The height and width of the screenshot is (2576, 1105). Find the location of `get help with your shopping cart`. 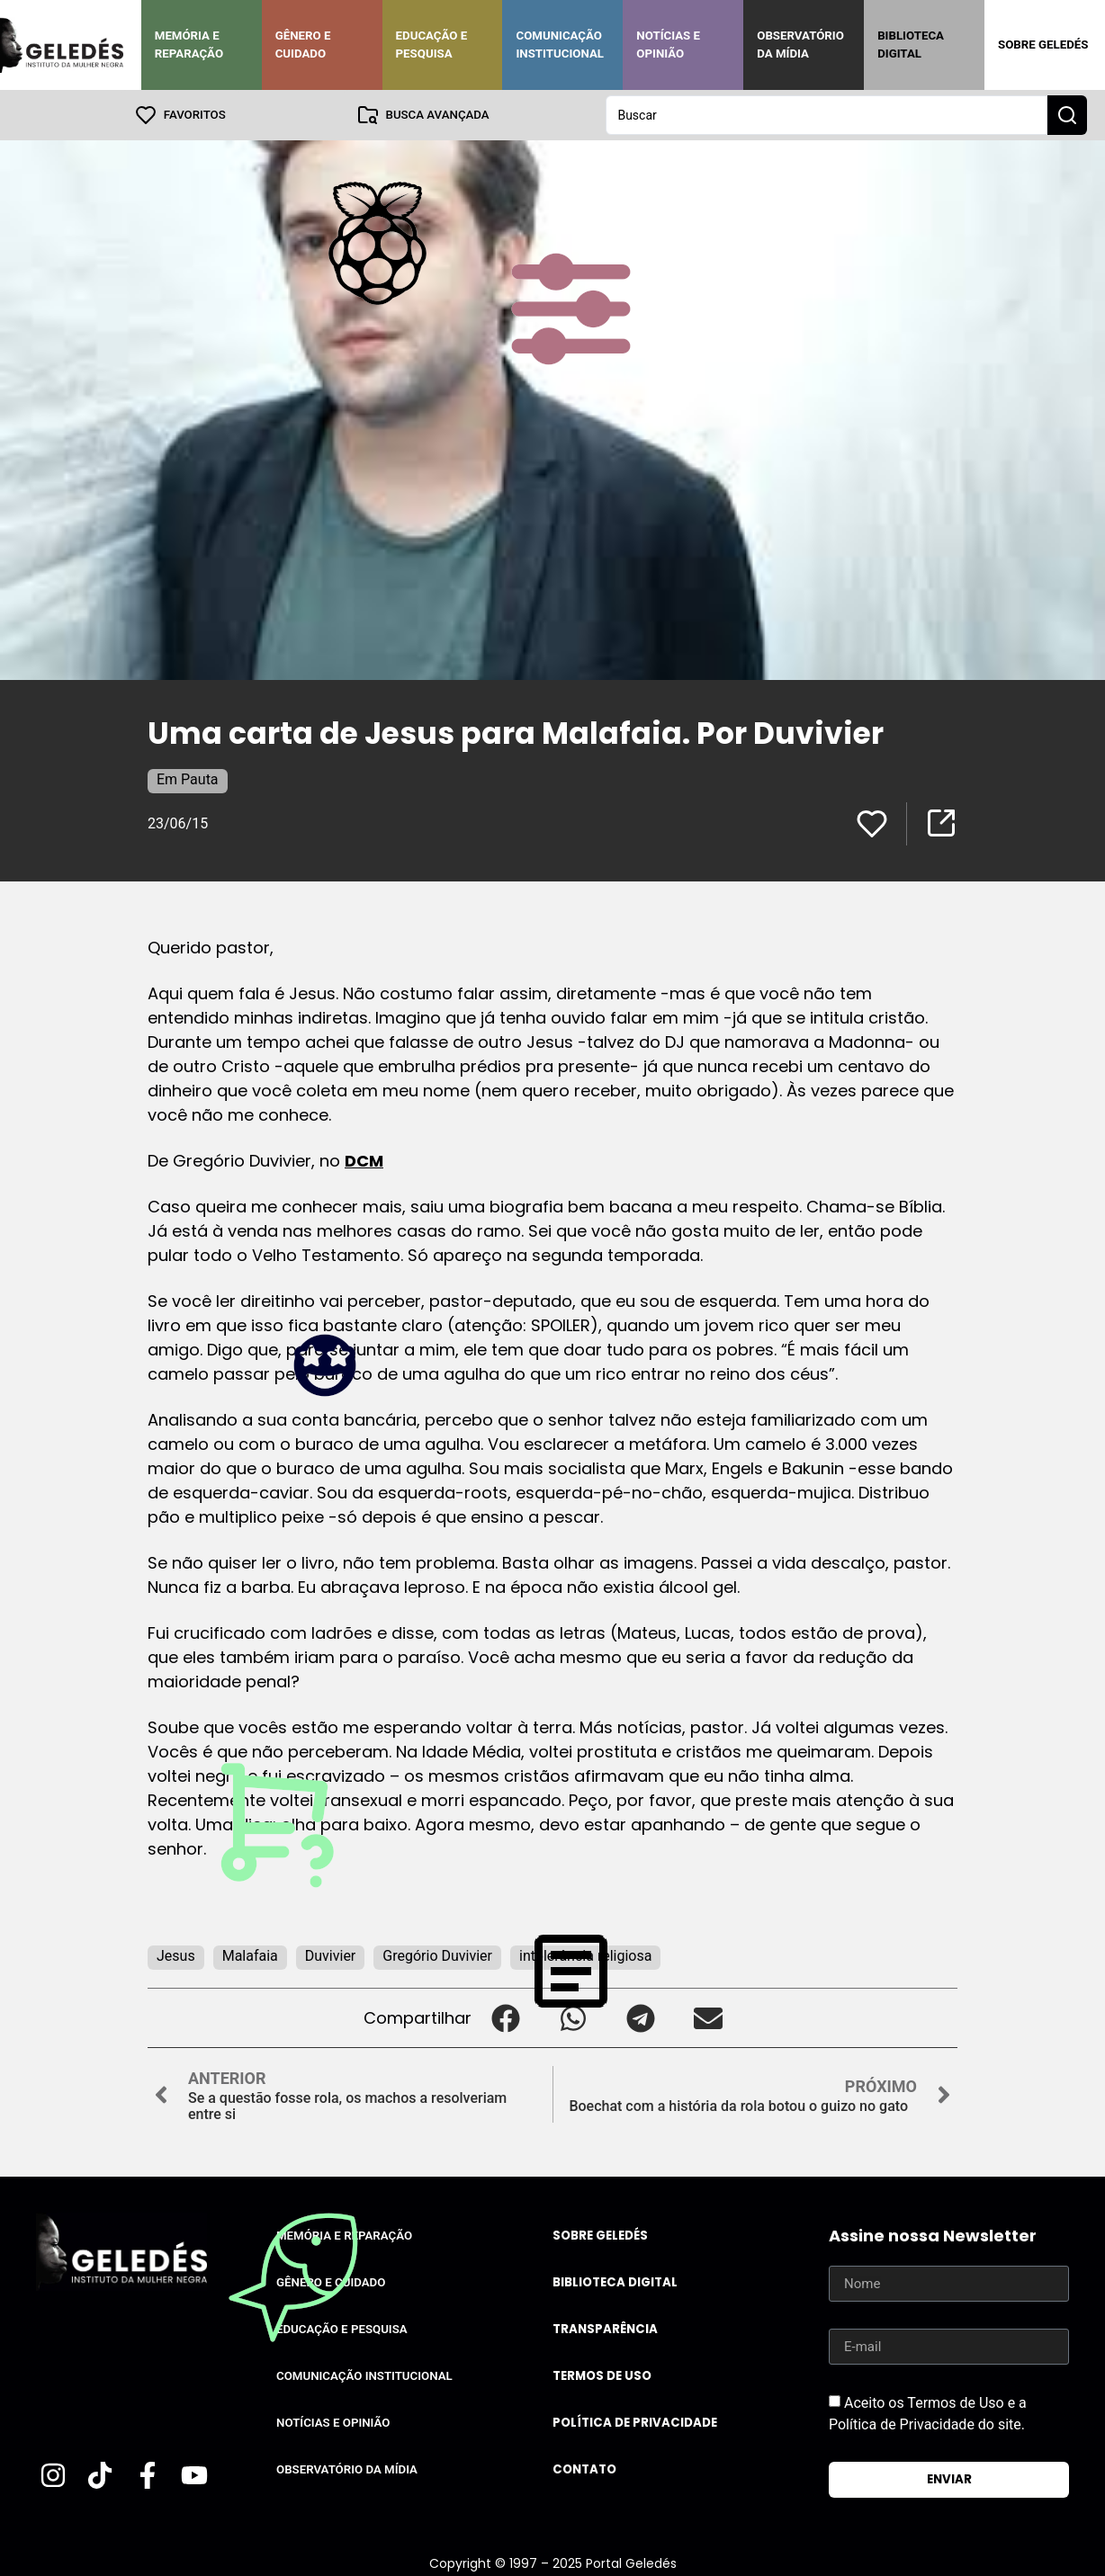

get help with your shopping cart is located at coordinates (274, 1822).